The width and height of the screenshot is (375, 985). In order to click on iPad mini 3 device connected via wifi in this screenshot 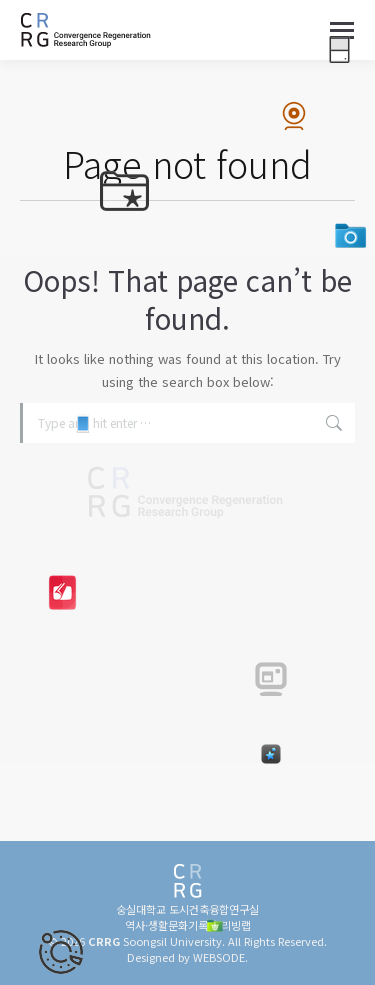, I will do `click(83, 422)`.